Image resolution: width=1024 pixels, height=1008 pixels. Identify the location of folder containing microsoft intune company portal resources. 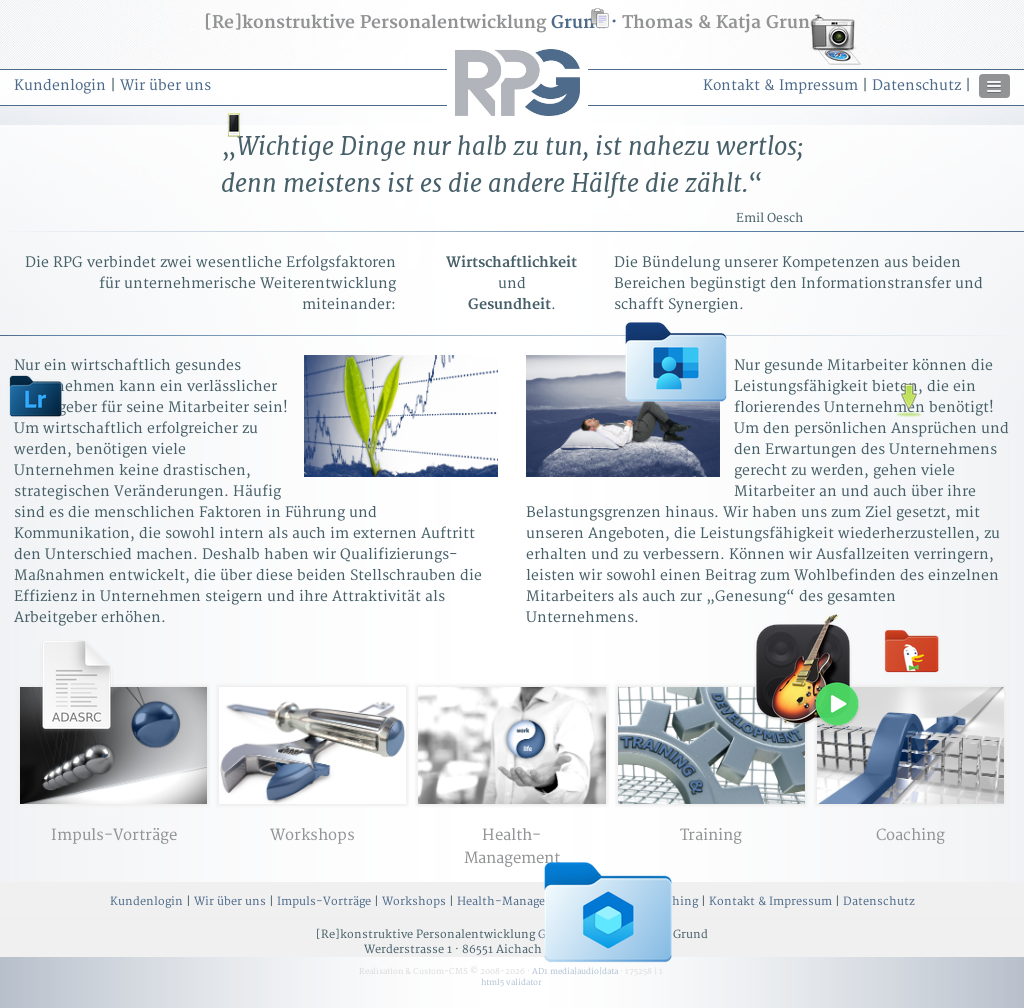
(675, 364).